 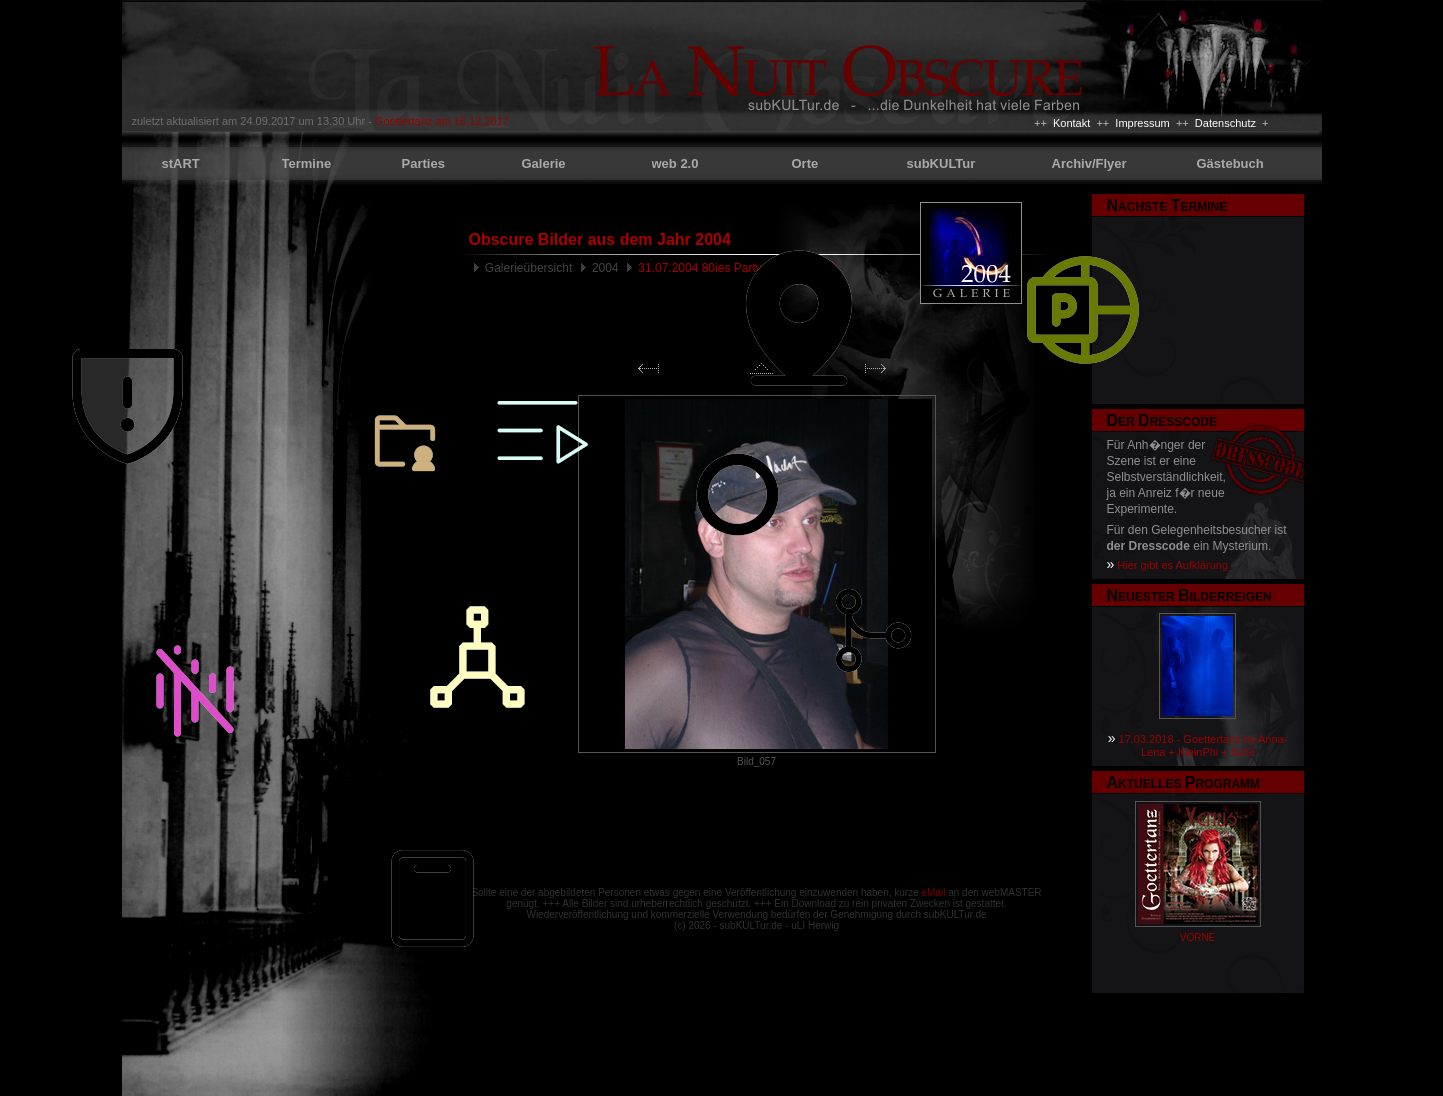 I want to click on view playback queue, so click(x=537, y=430).